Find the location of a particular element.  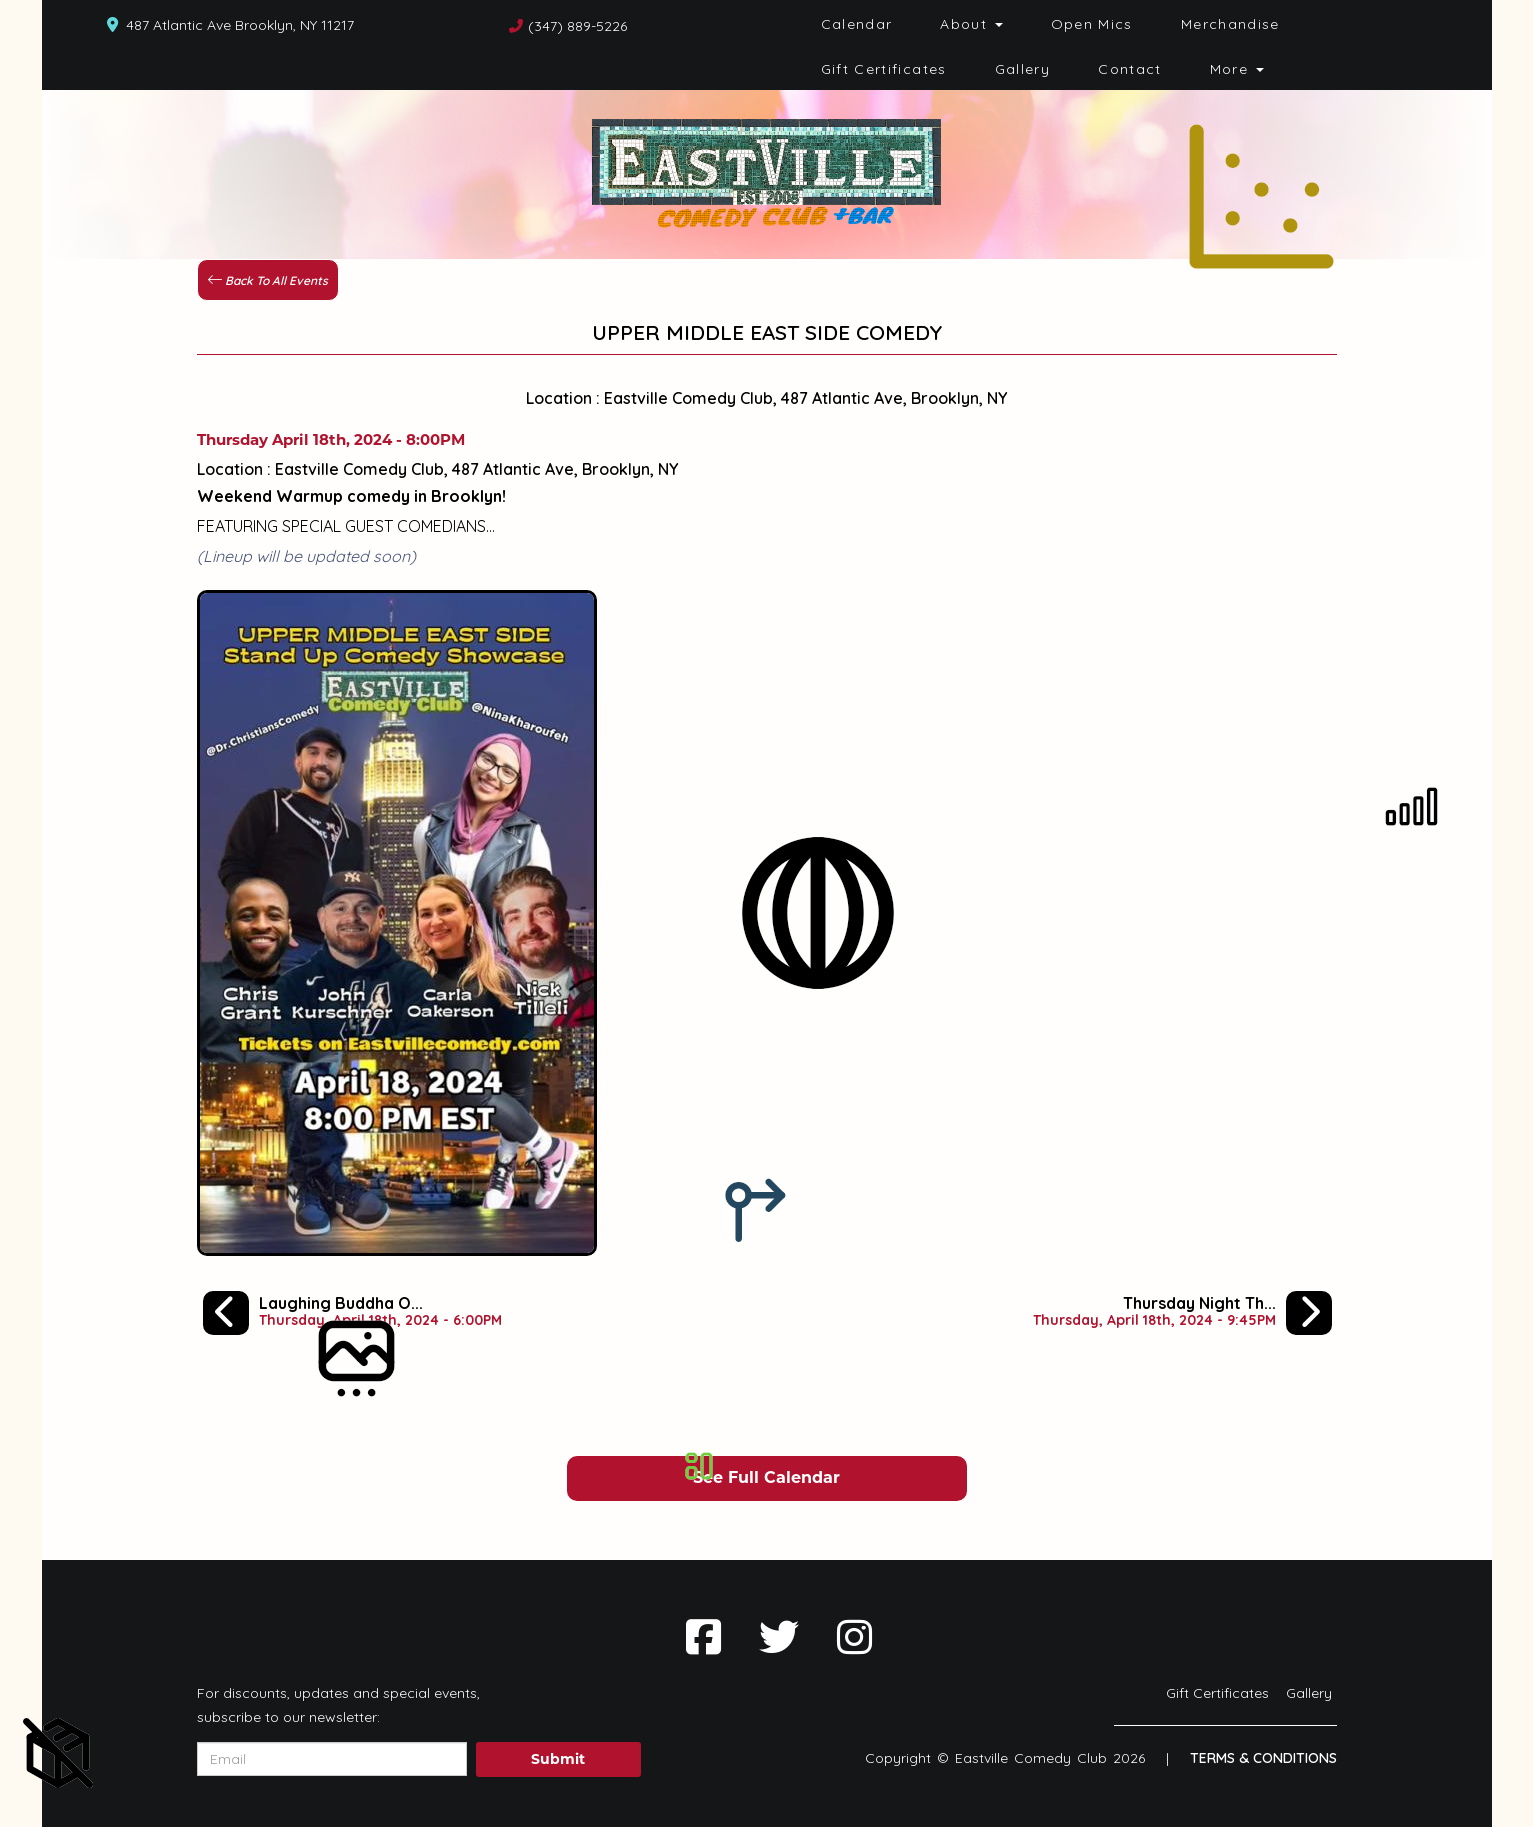

view longitude or meridian lines on a map is located at coordinates (818, 913).